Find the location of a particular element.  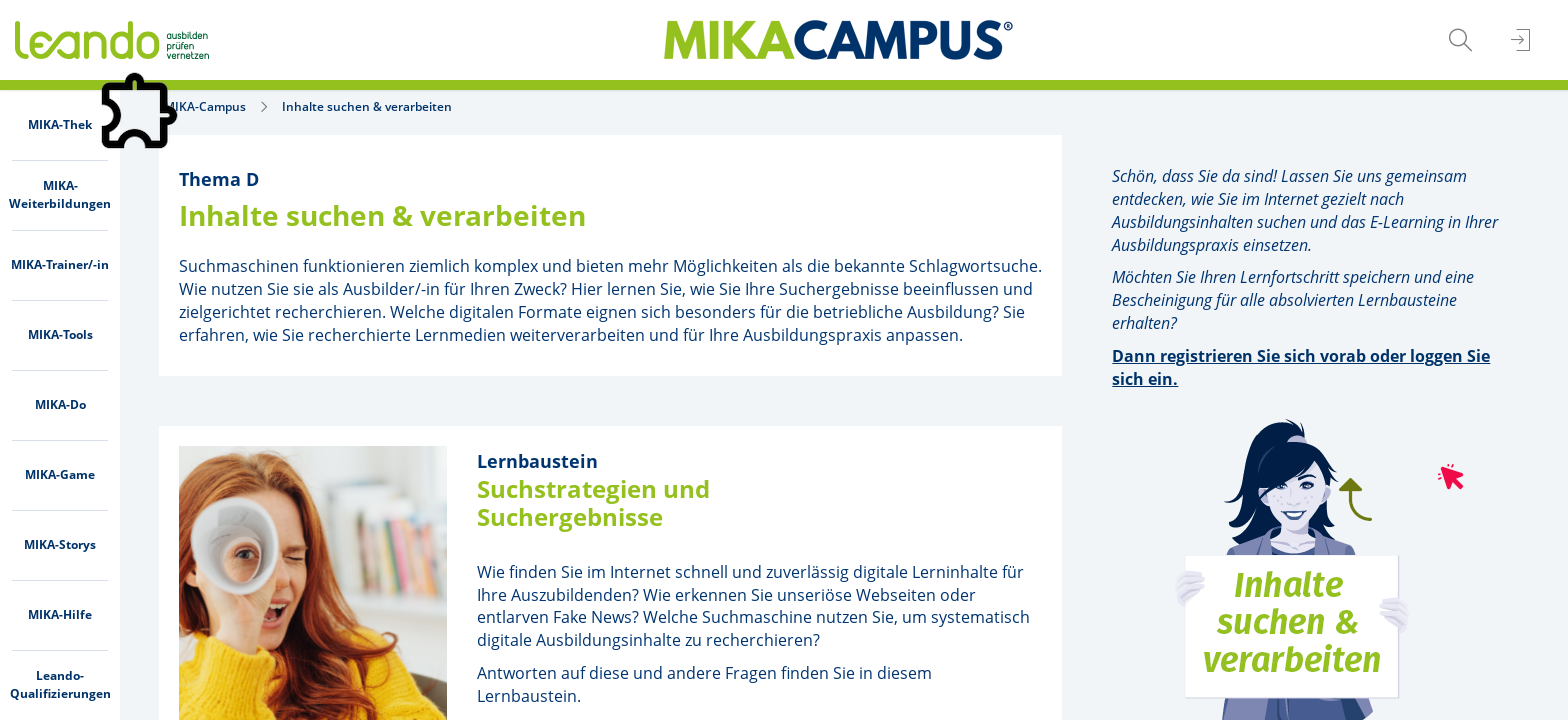

go back and up to previous level is located at coordinates (1355, 499).